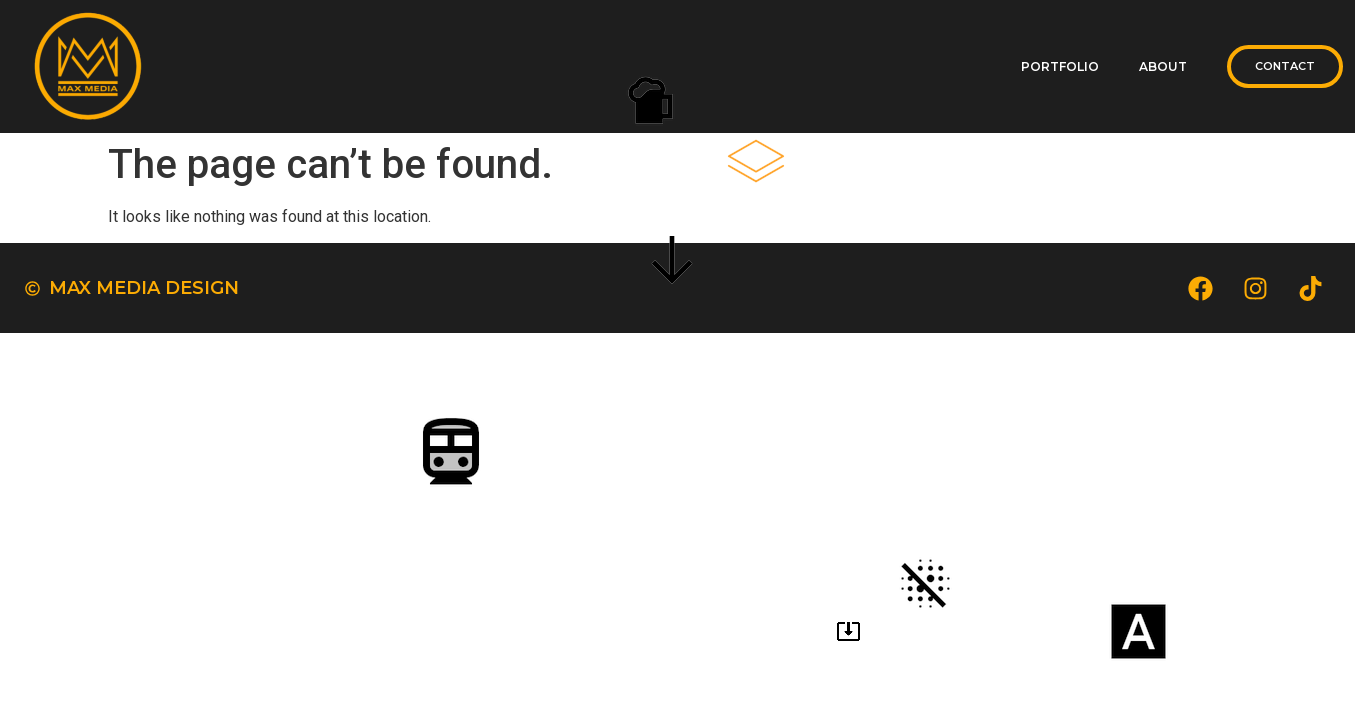 This screenshot has width=1355, height=720. What do you see at coordinates (672, 260) in the screenshot?
I see `scroll down or view more content` at bounding box center [672, 260].